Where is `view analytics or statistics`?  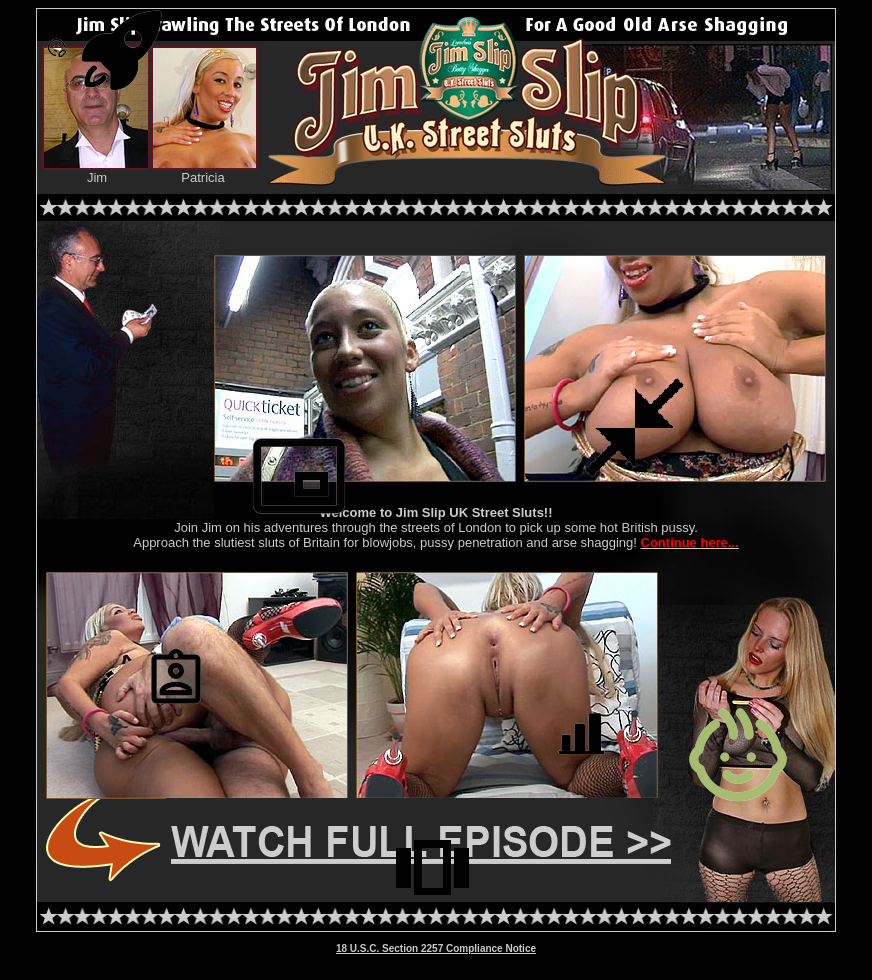 view analytics or statistics is located at coordinates (581, 734).